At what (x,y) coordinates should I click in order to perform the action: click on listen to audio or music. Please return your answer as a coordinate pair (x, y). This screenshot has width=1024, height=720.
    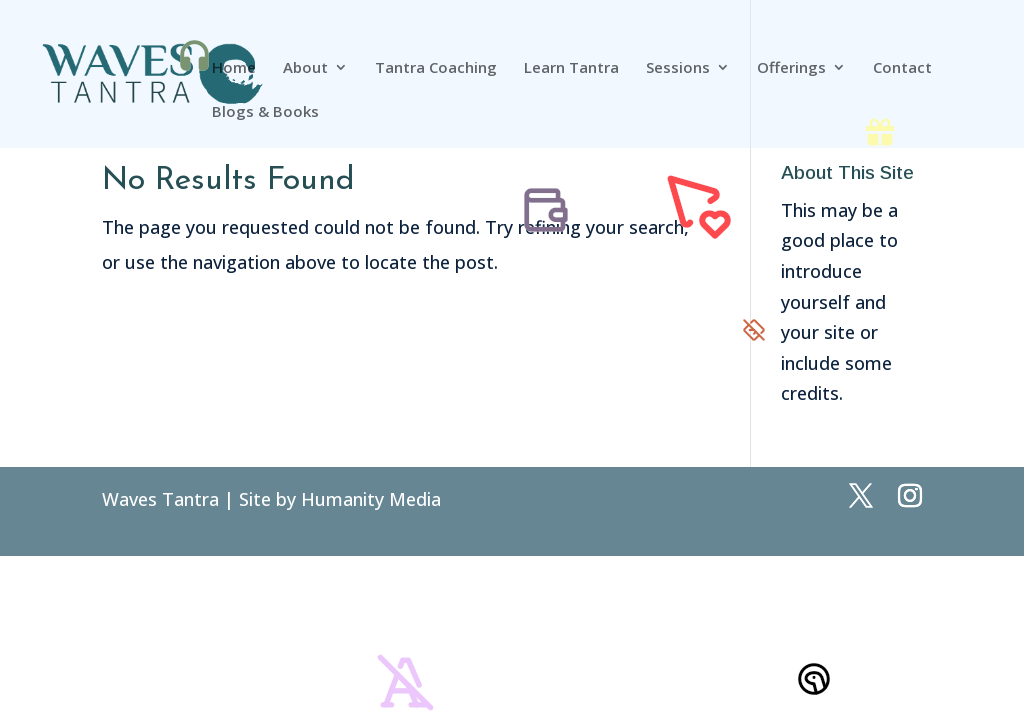
    Looking at the image, I should click on (194, 56).